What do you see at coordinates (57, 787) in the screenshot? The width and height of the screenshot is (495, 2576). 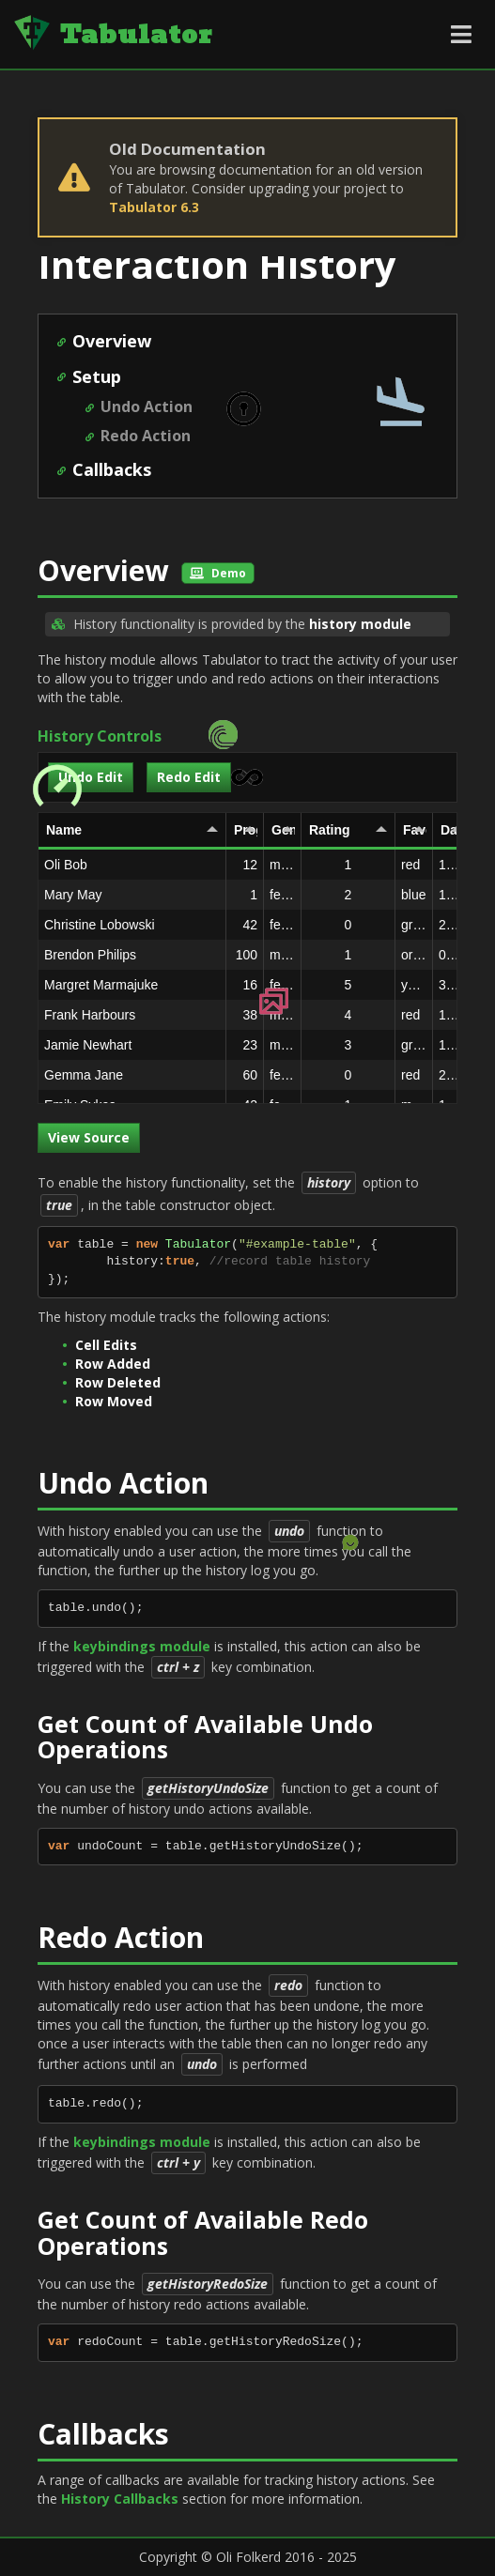 I see `increase playback speed` at bounding box center [57, 787].